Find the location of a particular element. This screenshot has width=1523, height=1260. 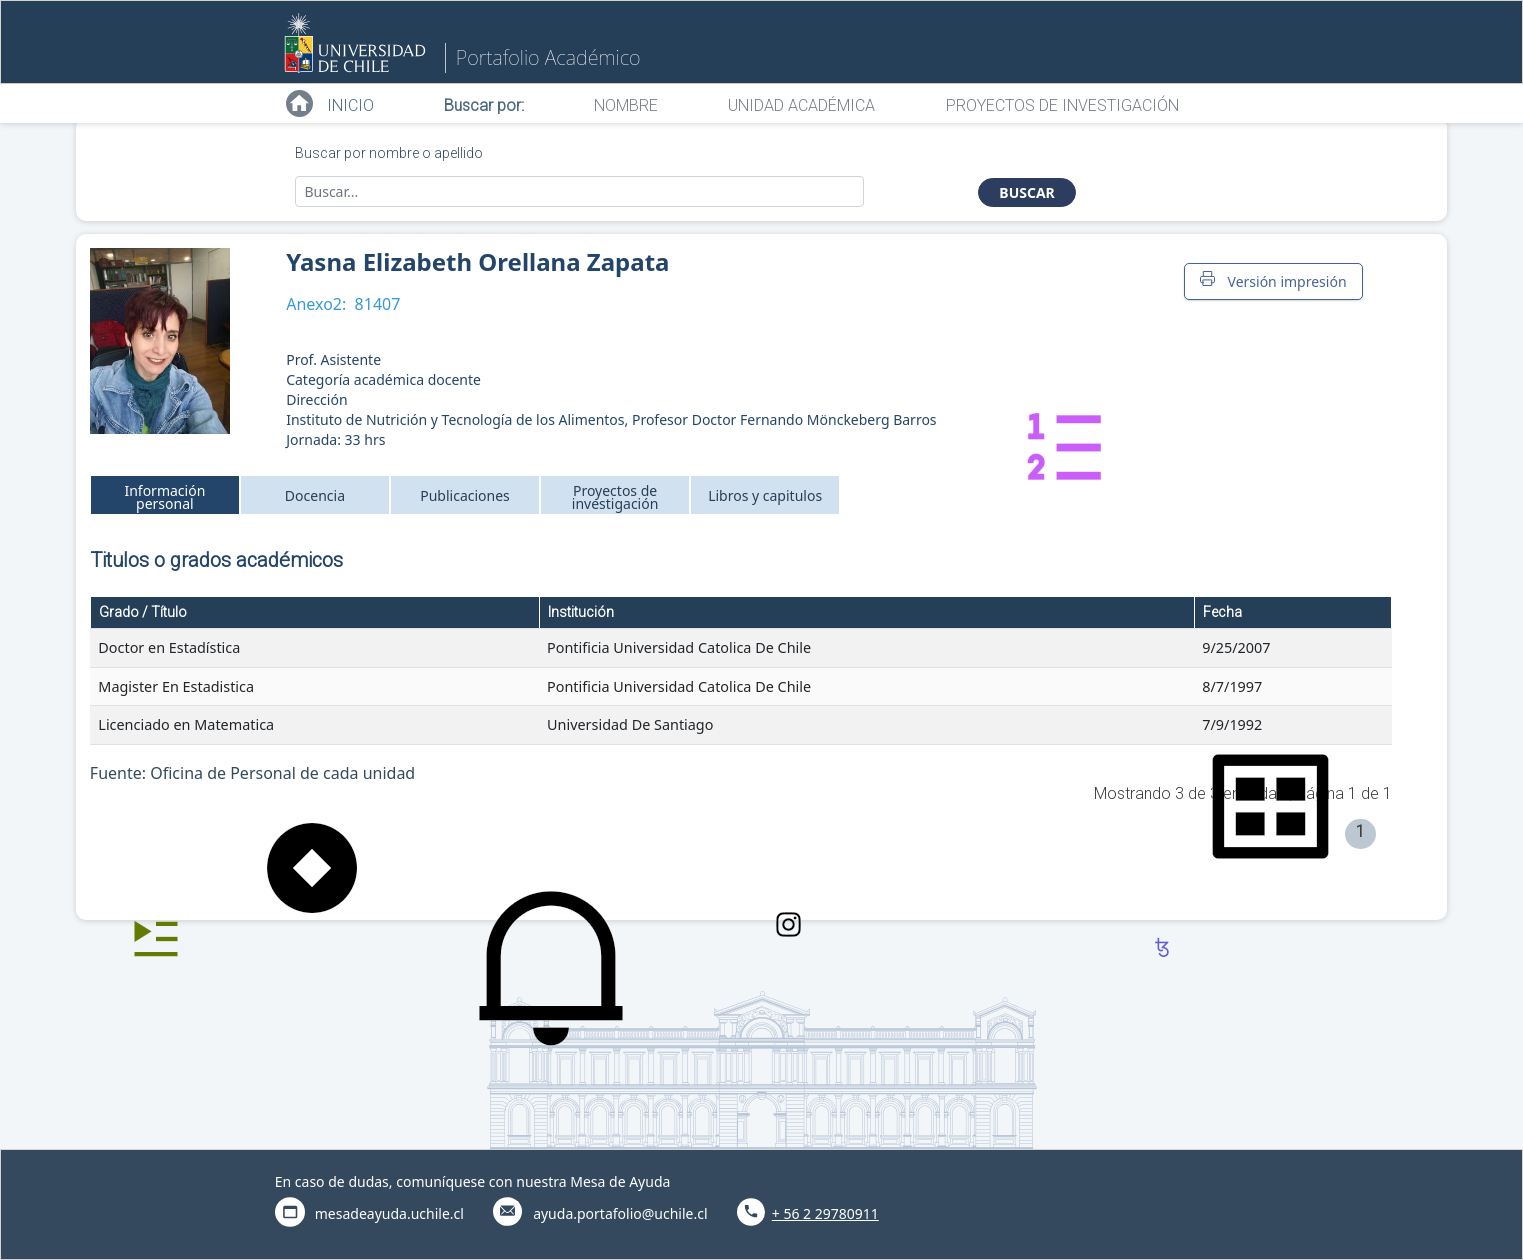

view notifications is located at coordinates (551, 963).